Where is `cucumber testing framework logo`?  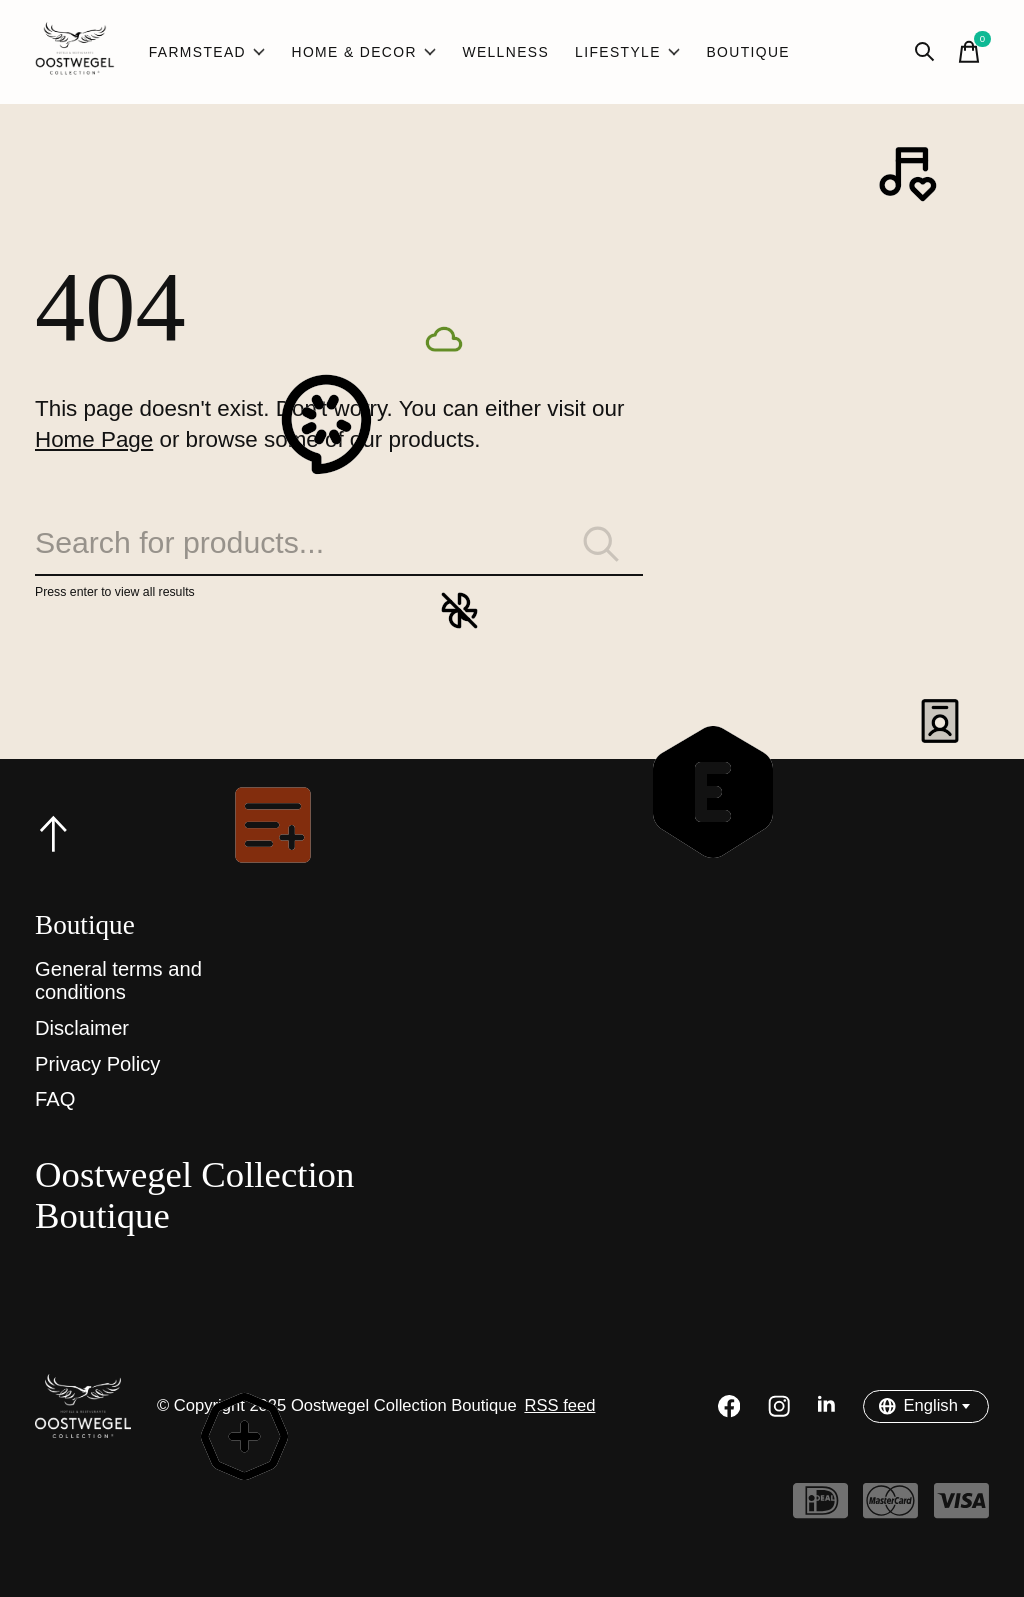 cucumber testing framework logo is located at coordinates (326, 424).